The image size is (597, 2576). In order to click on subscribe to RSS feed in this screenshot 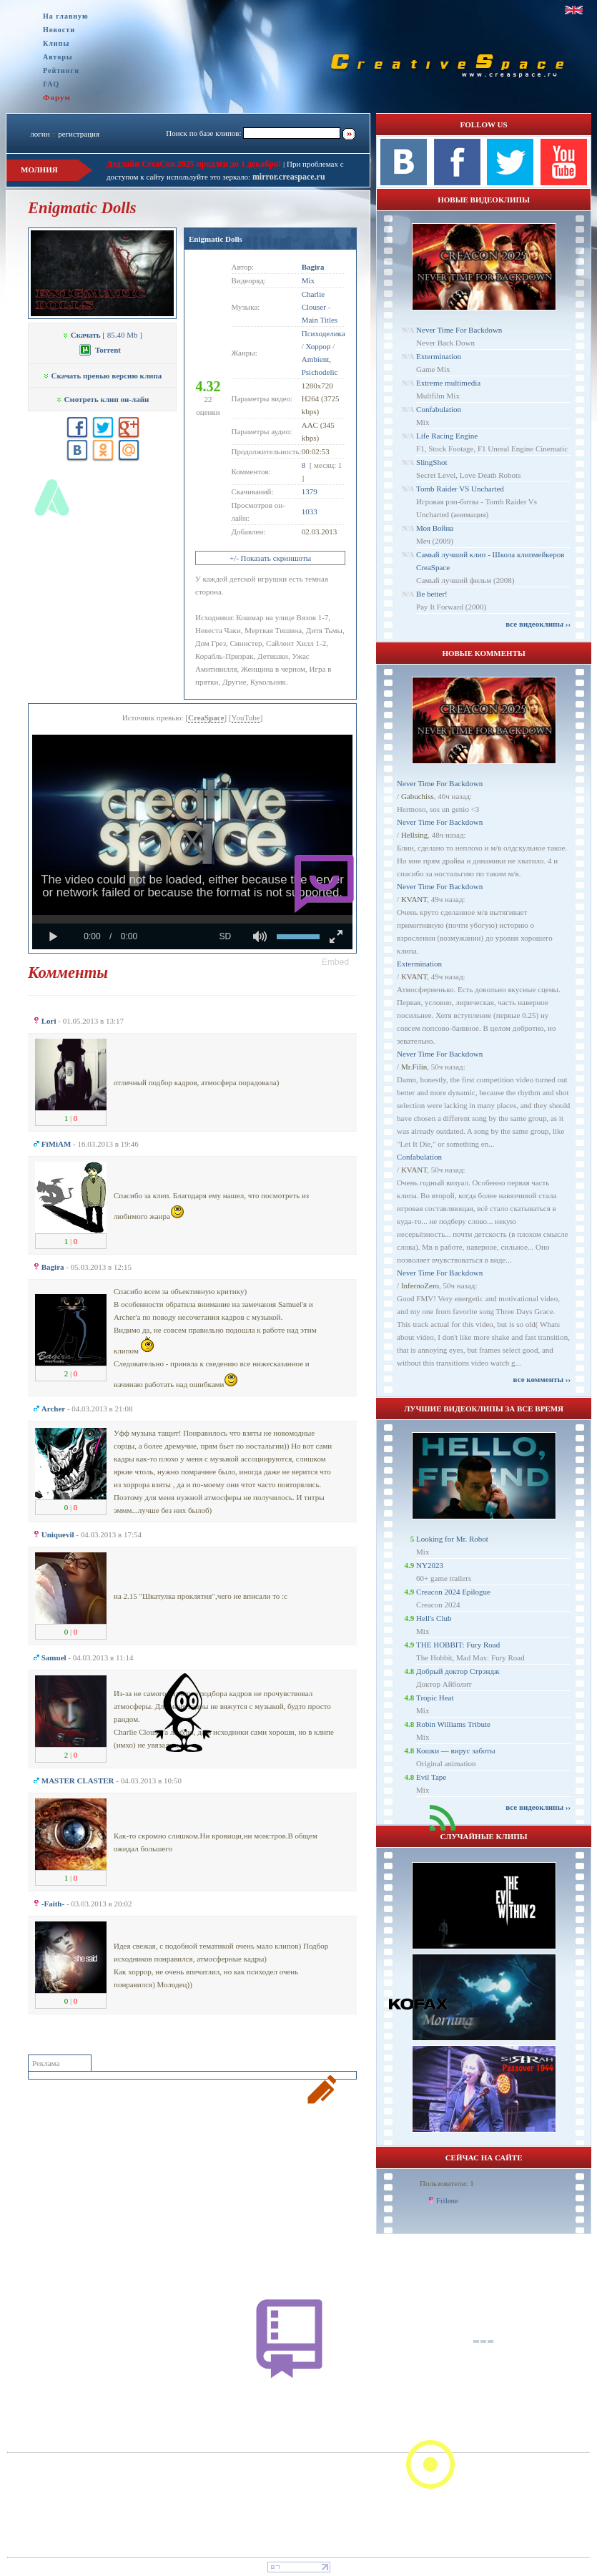, I will do `click(443, 1818)`.